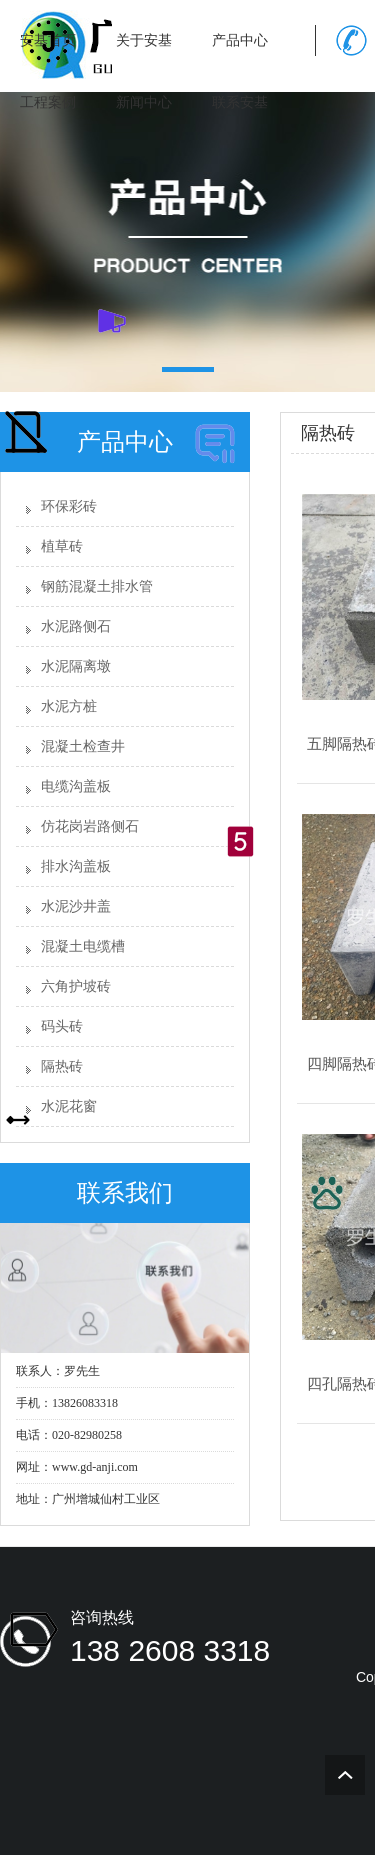 The width and height of the screenshot is (375, 1855). Describe the element at coordinates (327, 1194) in the screenshot. I see `open baidu search engine` at that location.